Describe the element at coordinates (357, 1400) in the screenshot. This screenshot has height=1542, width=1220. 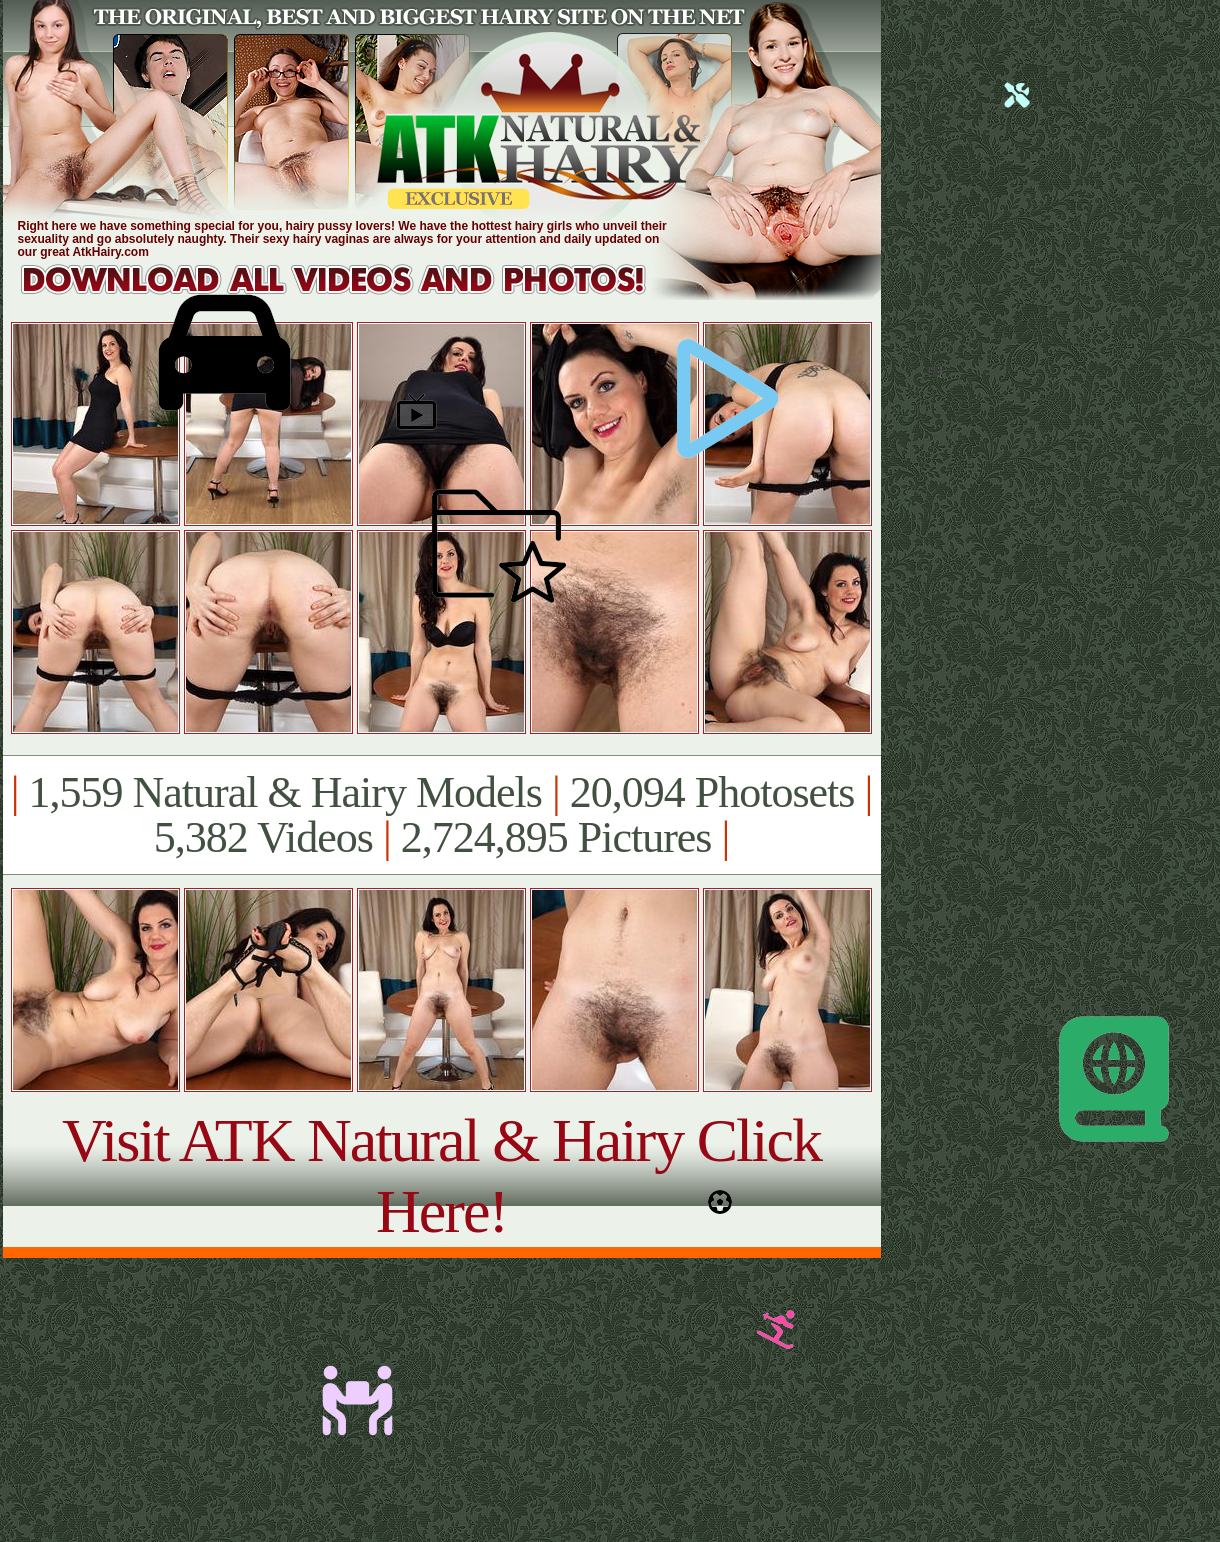
I see `moving or delivery service` at that location.